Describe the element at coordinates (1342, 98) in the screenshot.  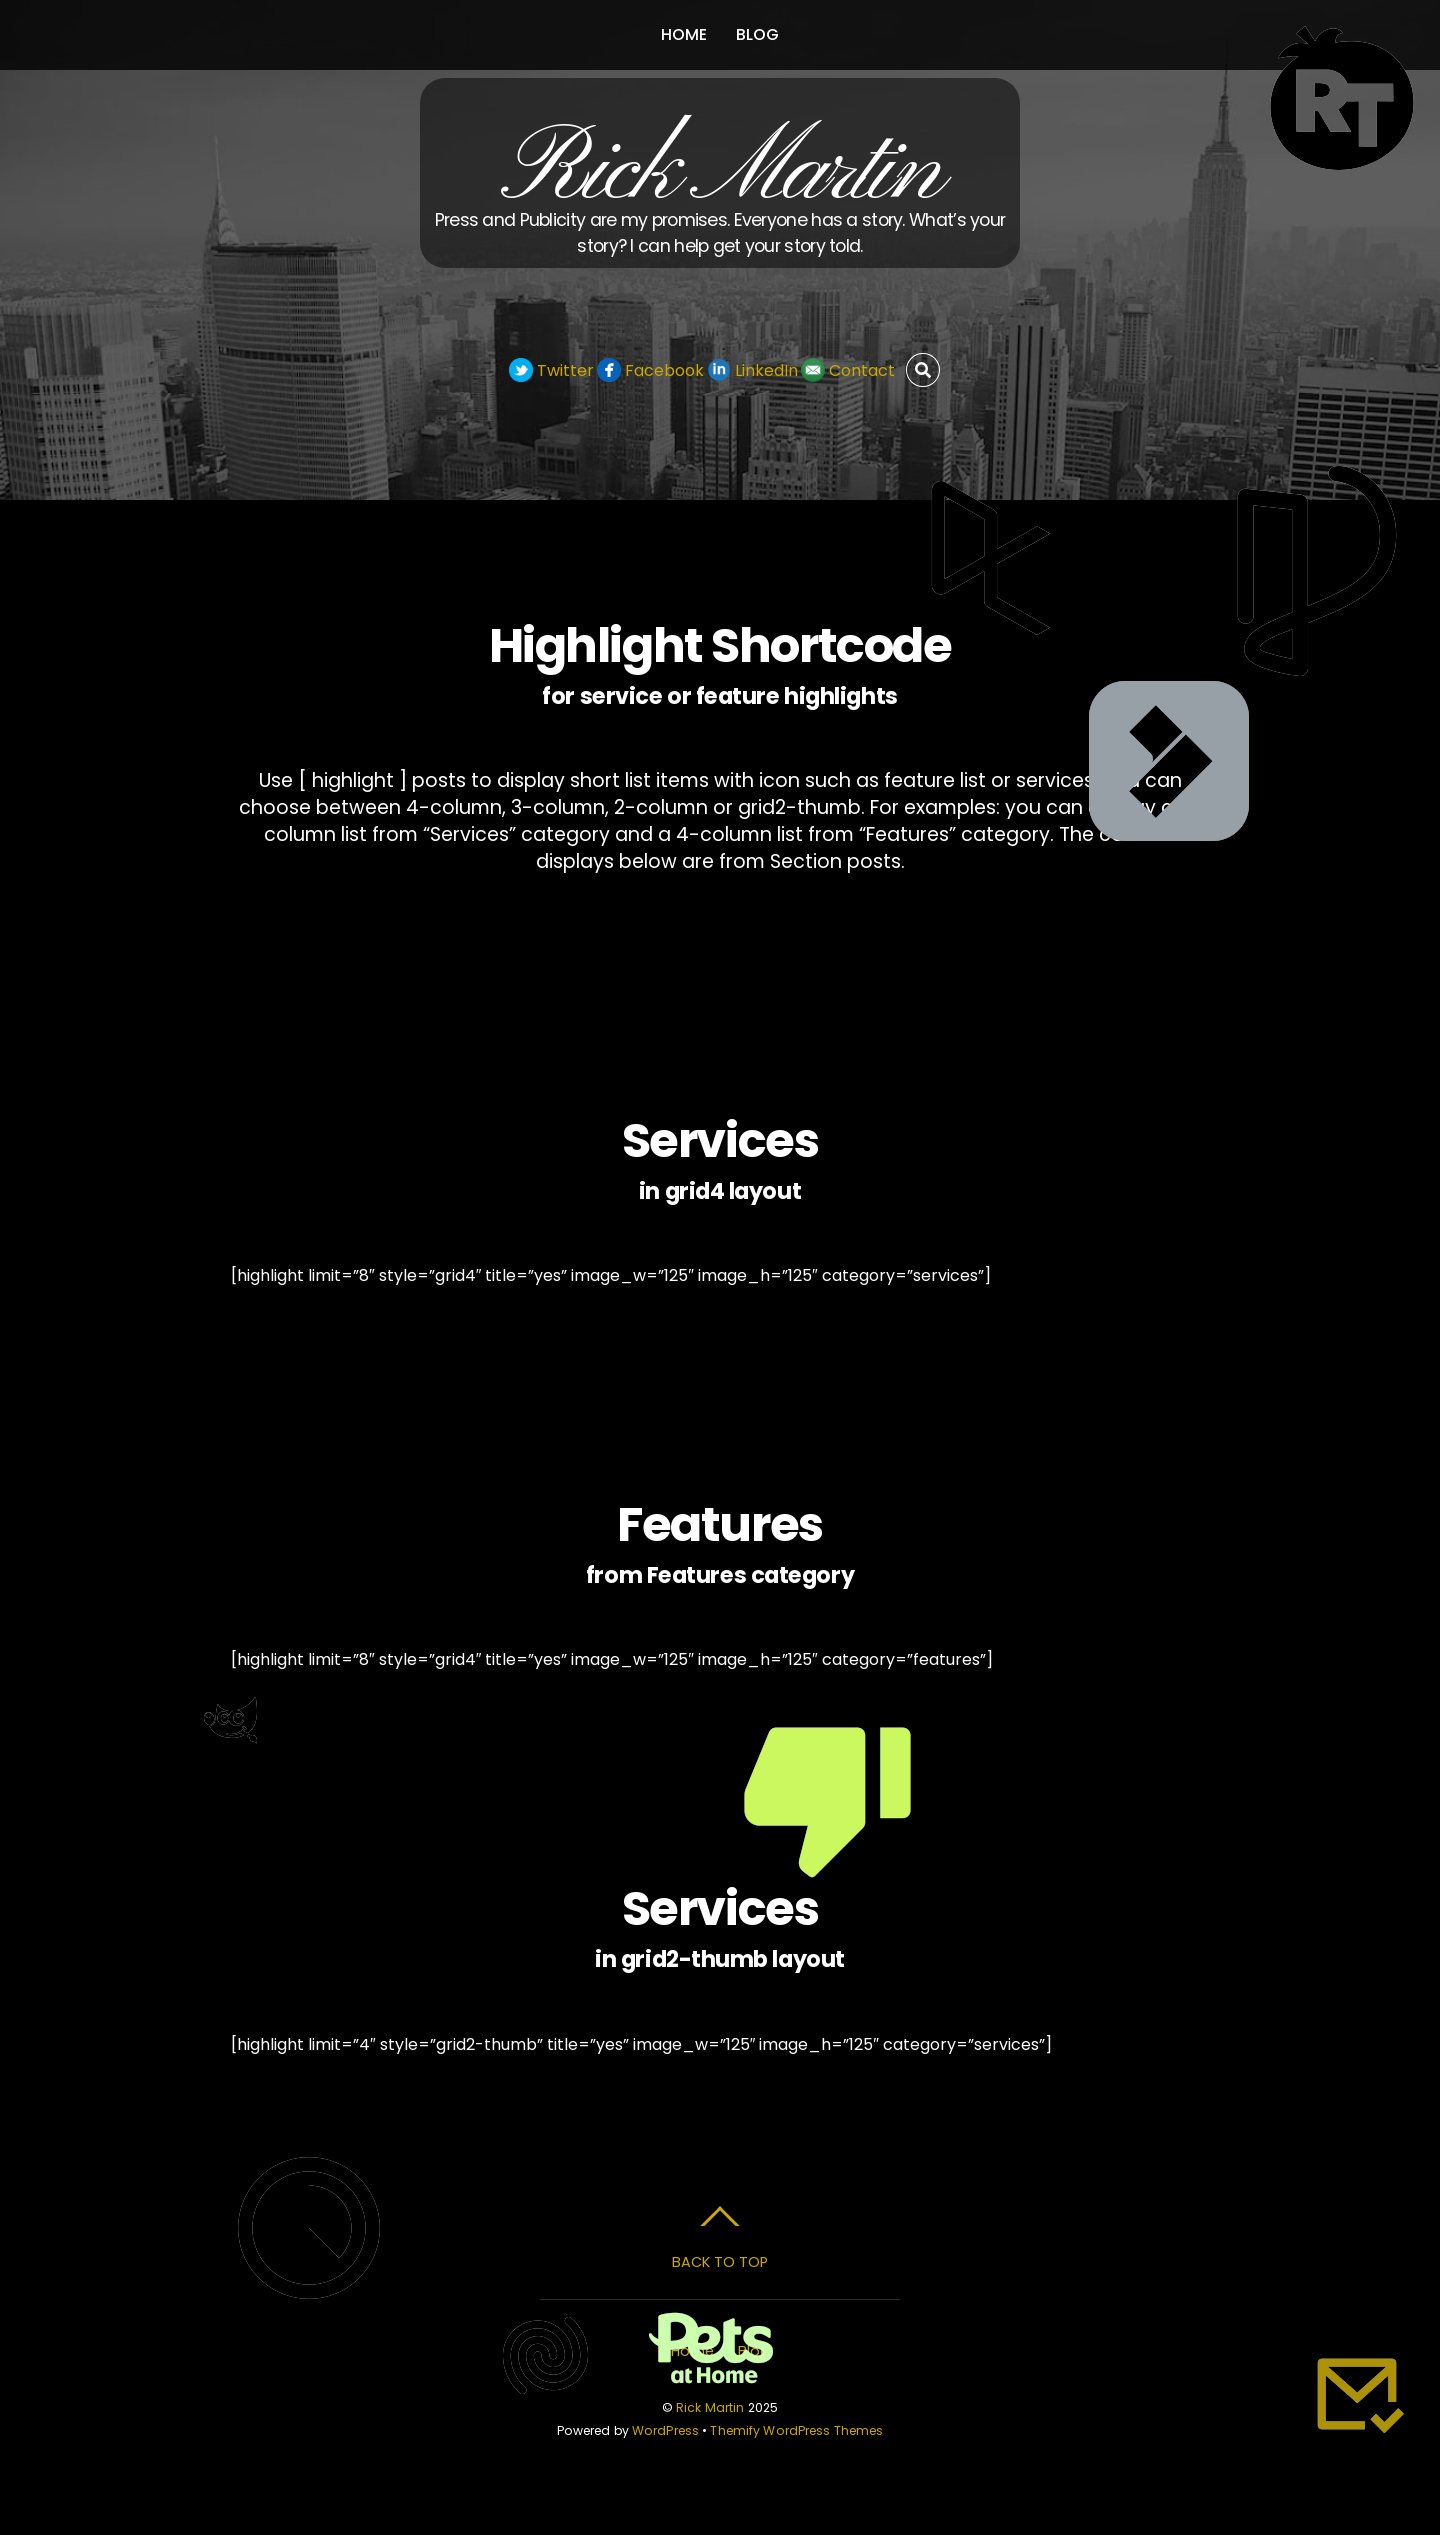
I see `visit rotten tomatoes website` at that location.